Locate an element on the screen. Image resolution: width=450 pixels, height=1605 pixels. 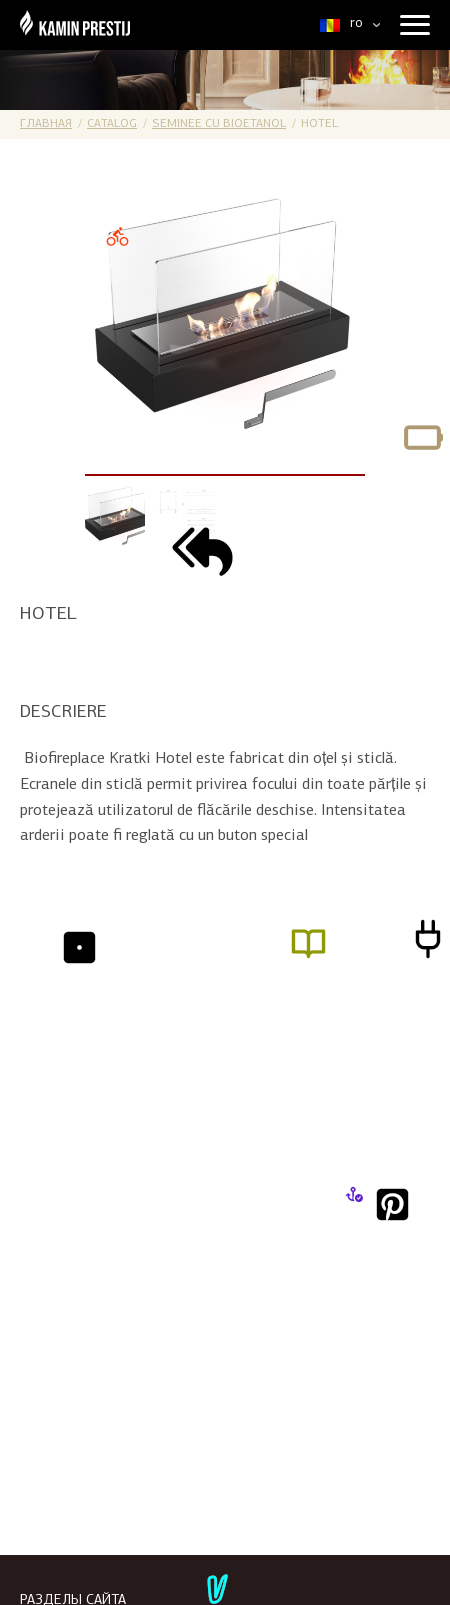
open Pinterest app is located at coordinates (392, 1204).